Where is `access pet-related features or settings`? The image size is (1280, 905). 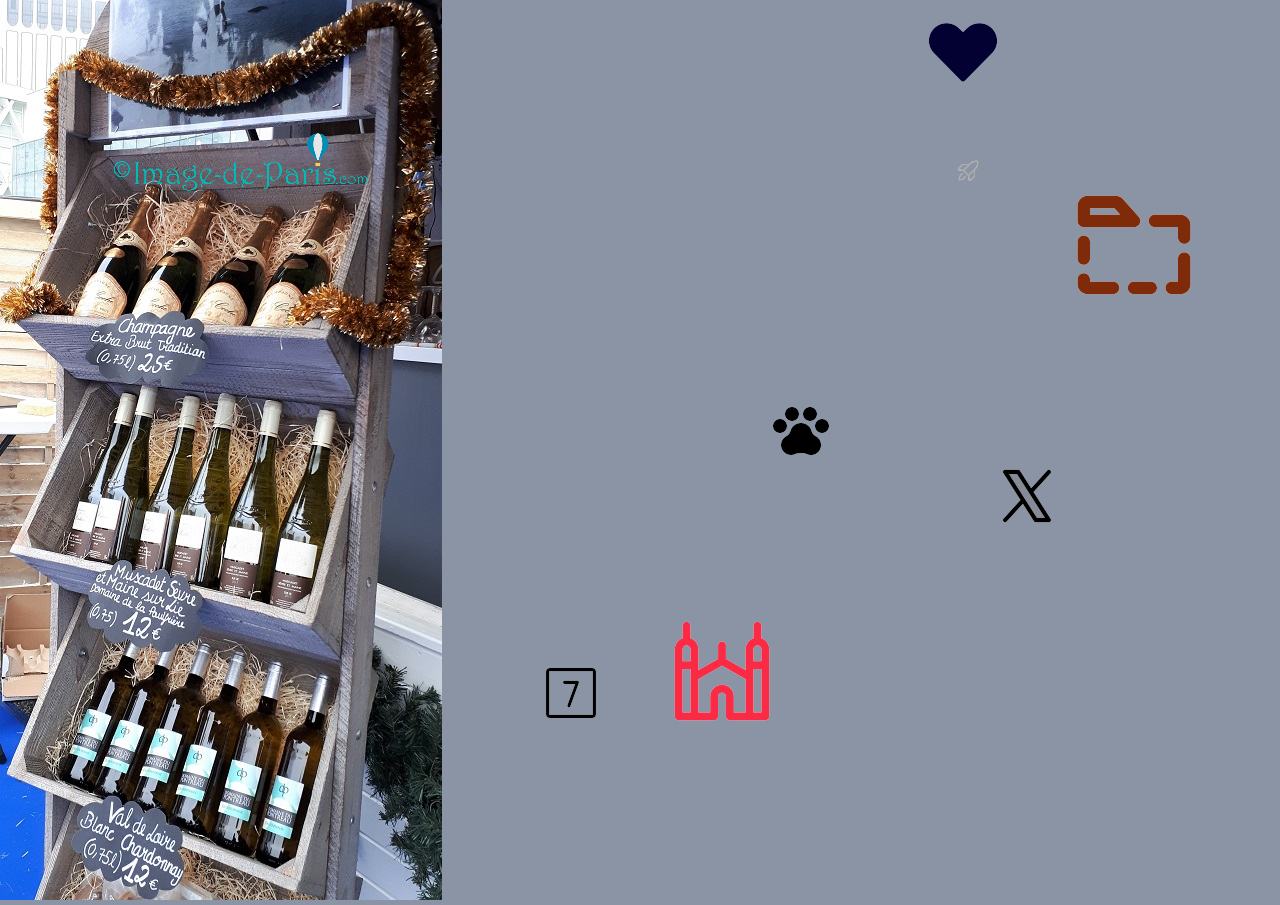 access pet-related features or settings is located at coordinates (801, 431).